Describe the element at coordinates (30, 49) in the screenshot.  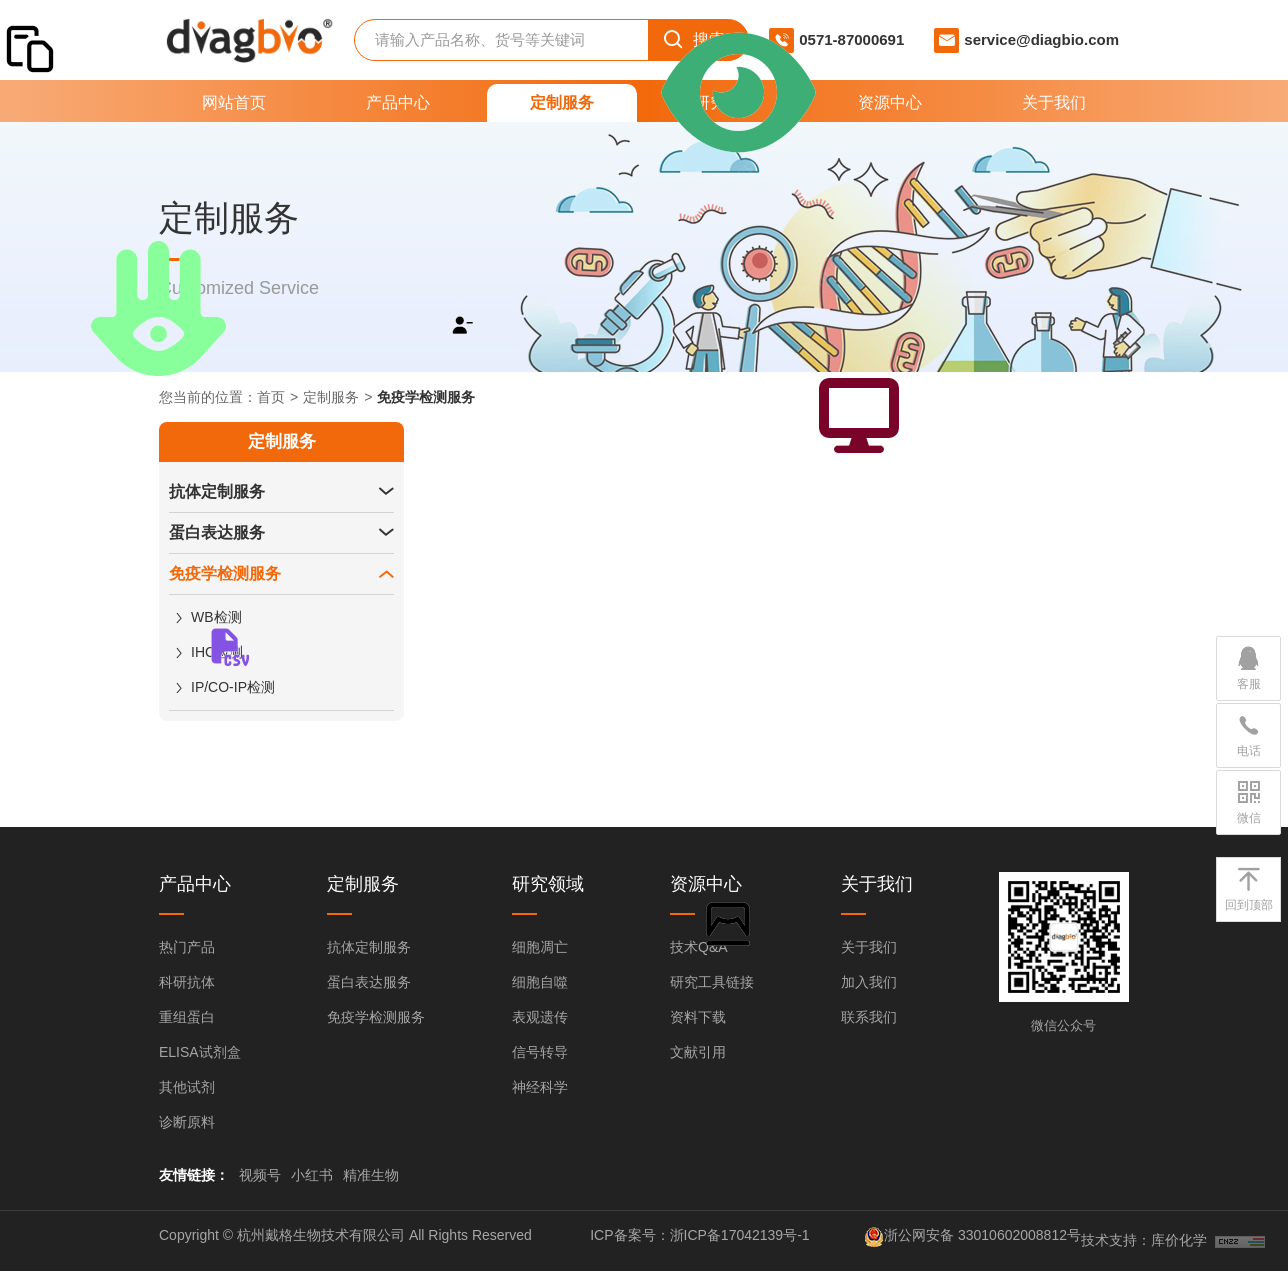
I see `paste copied content from clipboard` at that location.